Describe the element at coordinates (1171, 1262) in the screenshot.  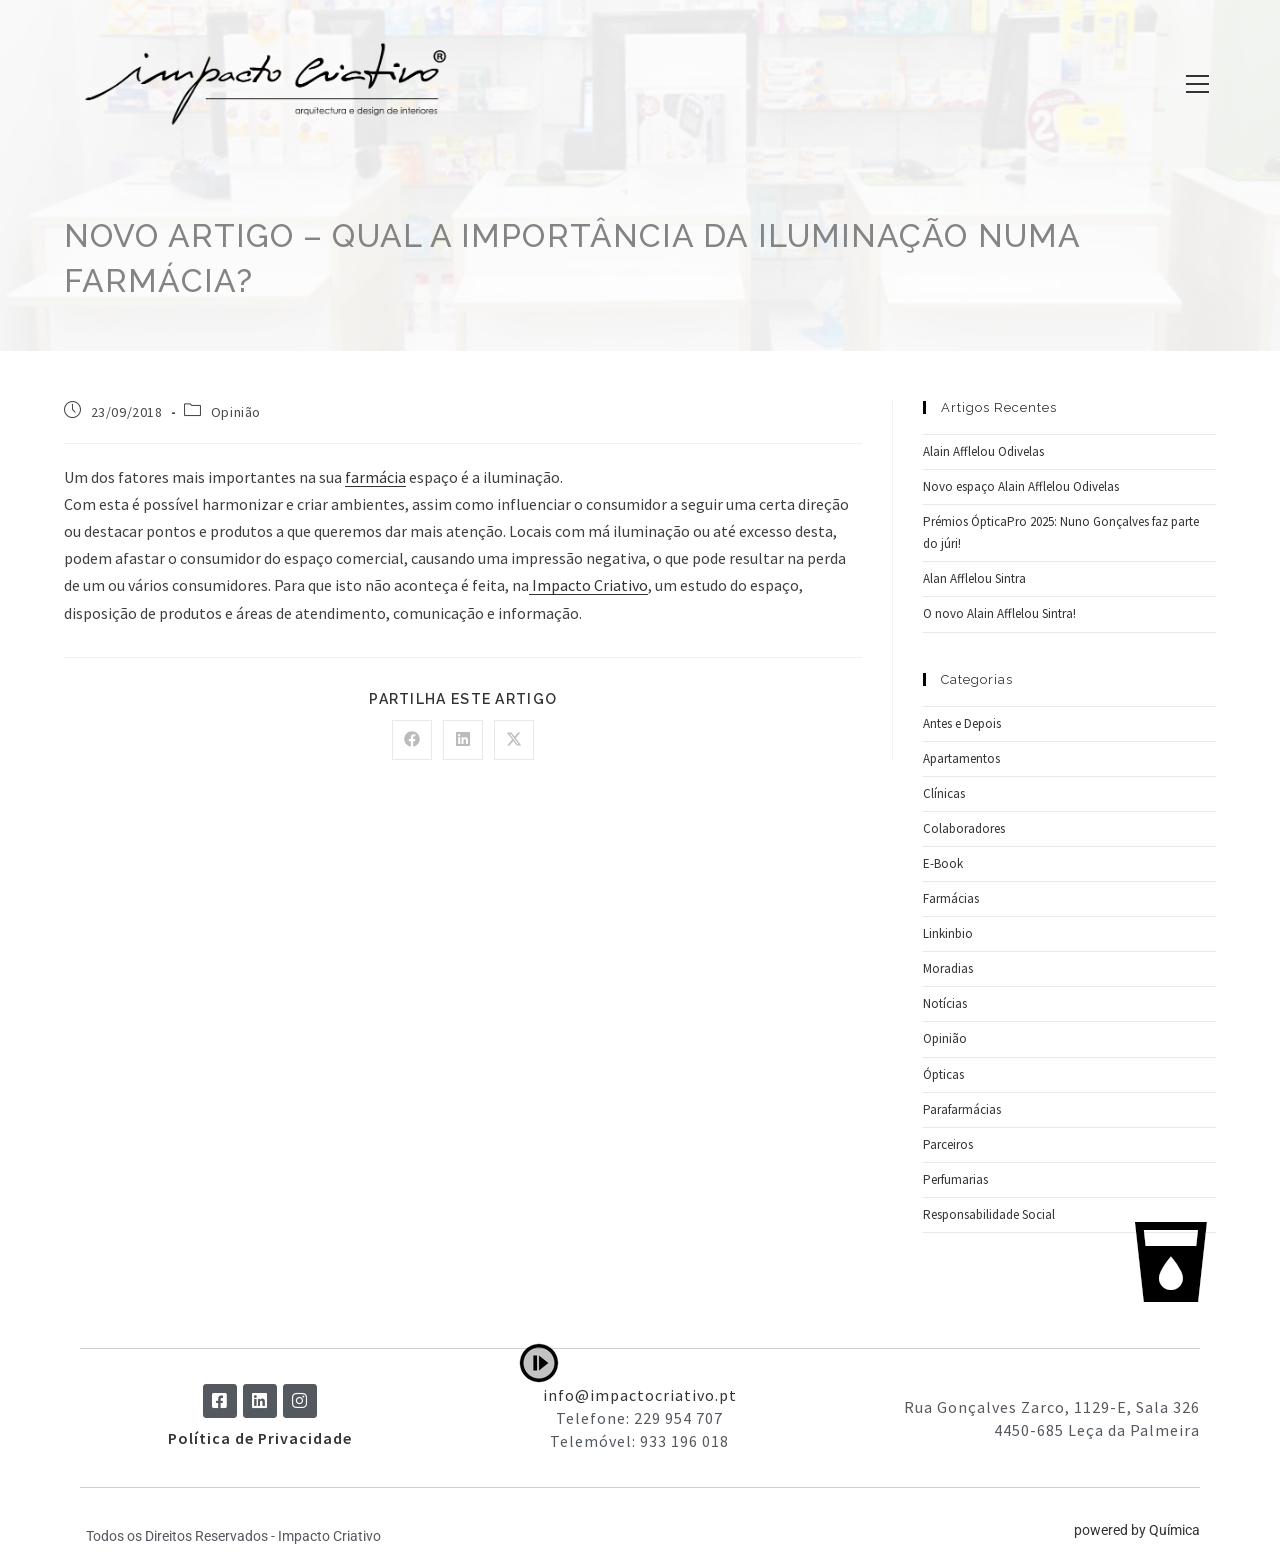
I see `find nearby drink or beverage locations` at that location.